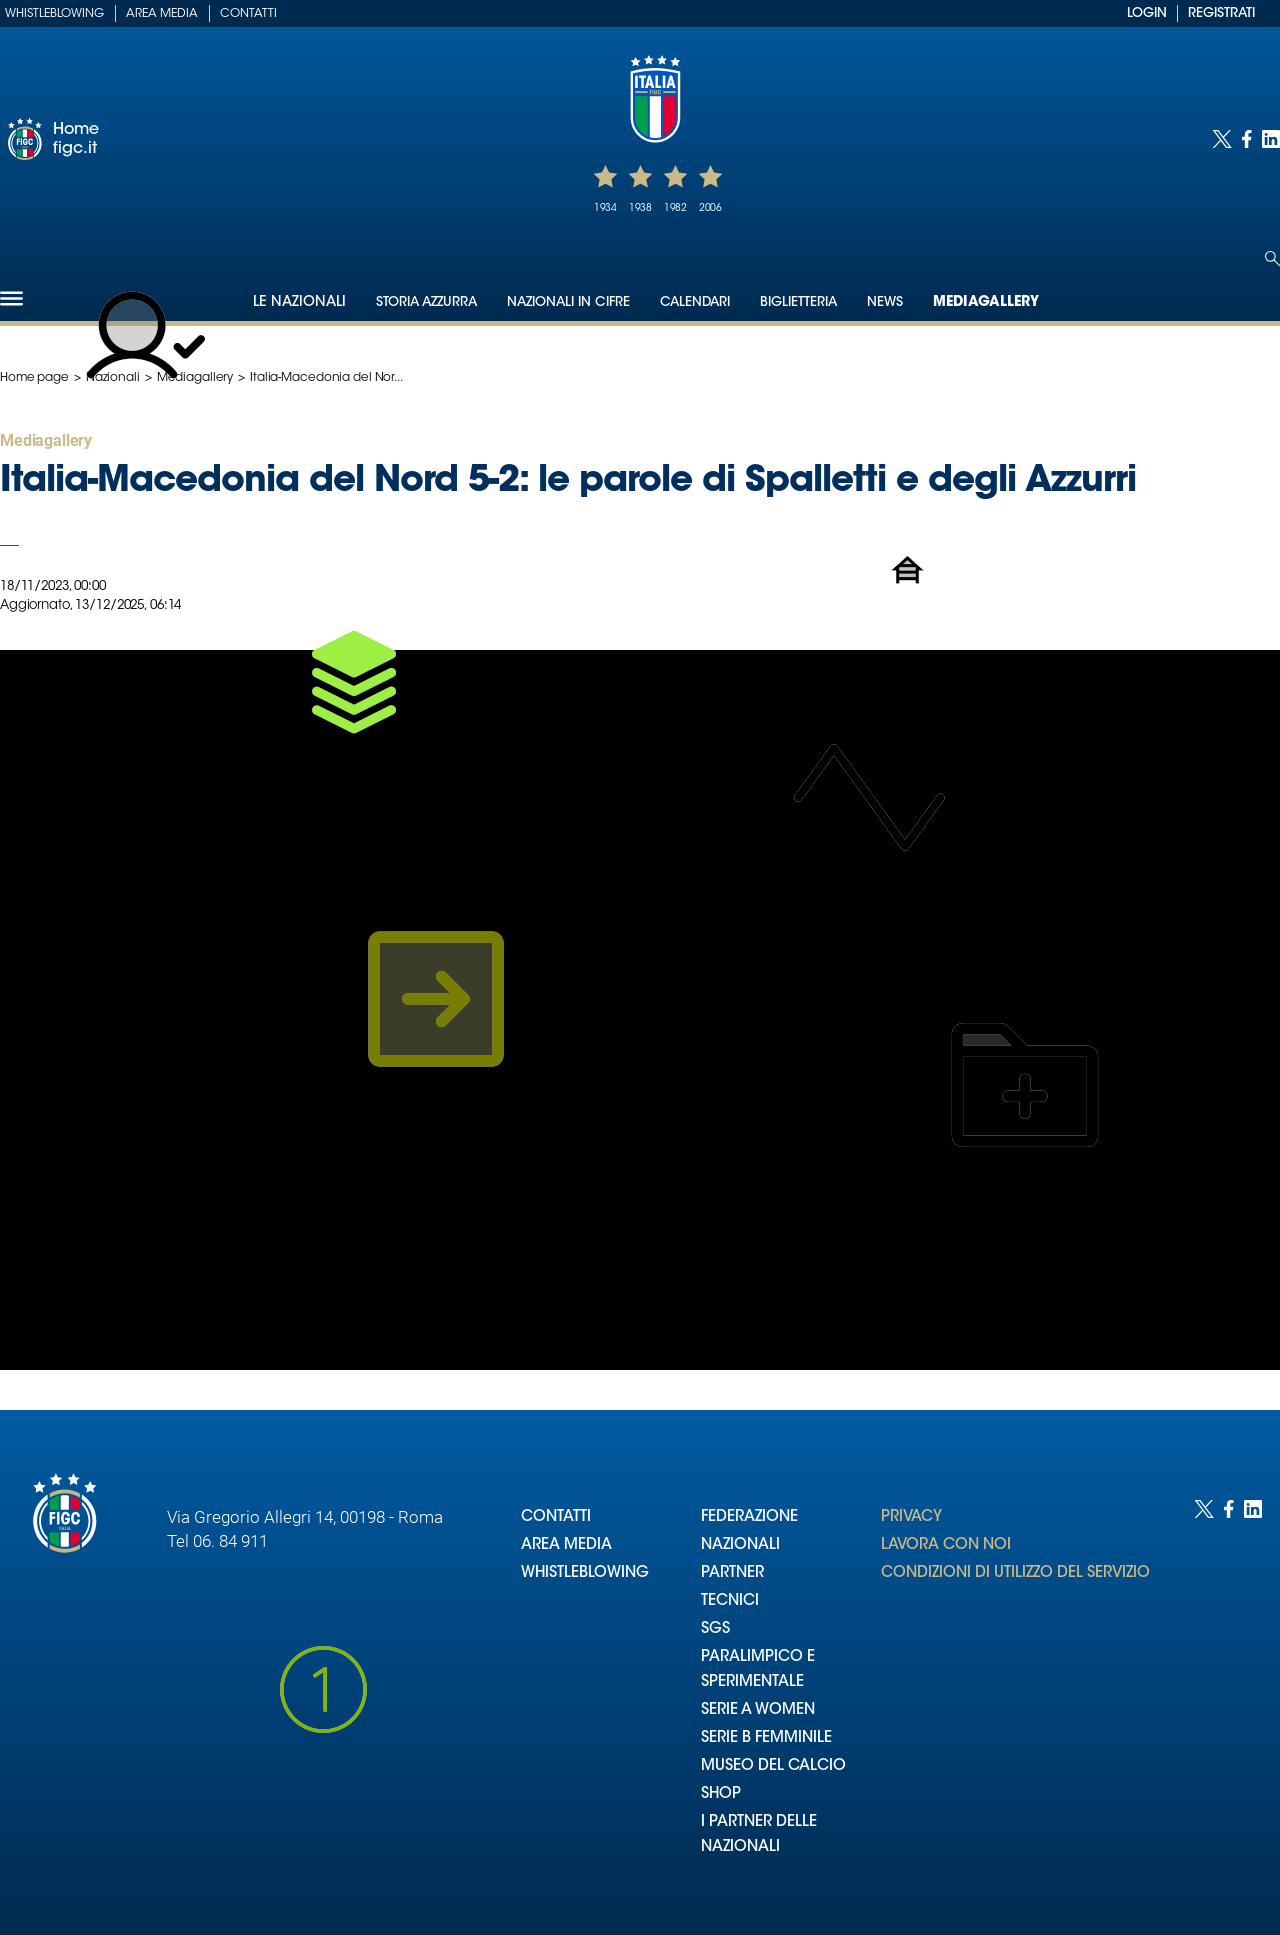 The height and width of the screenshot is (1935, 1280). What do you see at coordinates (354, 682) in the screenshot?
I see `view layered content or stacked items` at bounding box center [354, 682].